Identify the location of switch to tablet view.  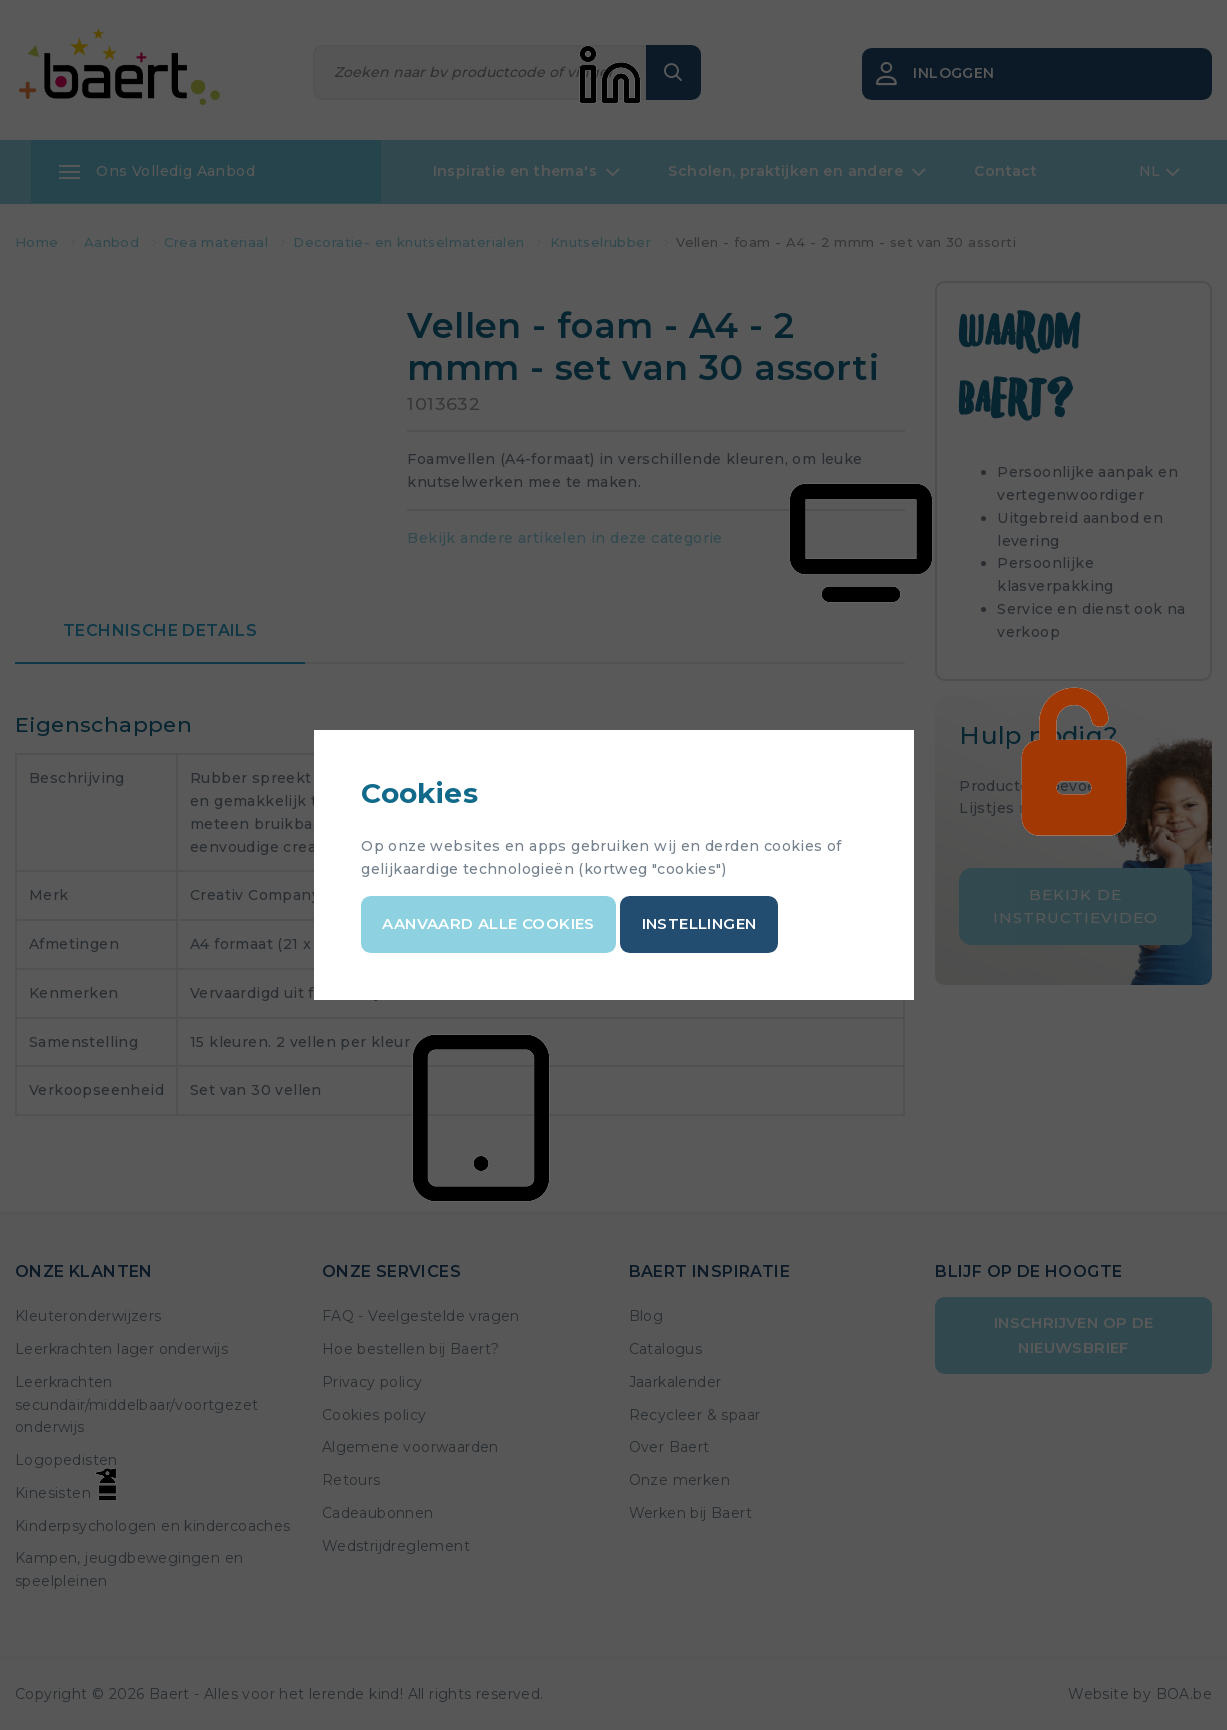
(481, 1118).